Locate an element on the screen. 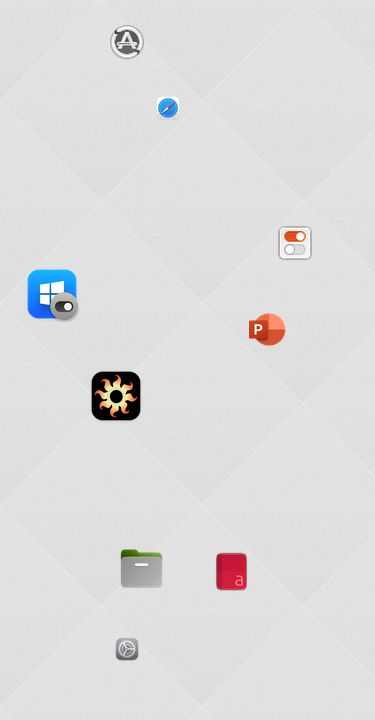 The image size is (375, 720). open the dictionary app is located at coordinates (231, 571).